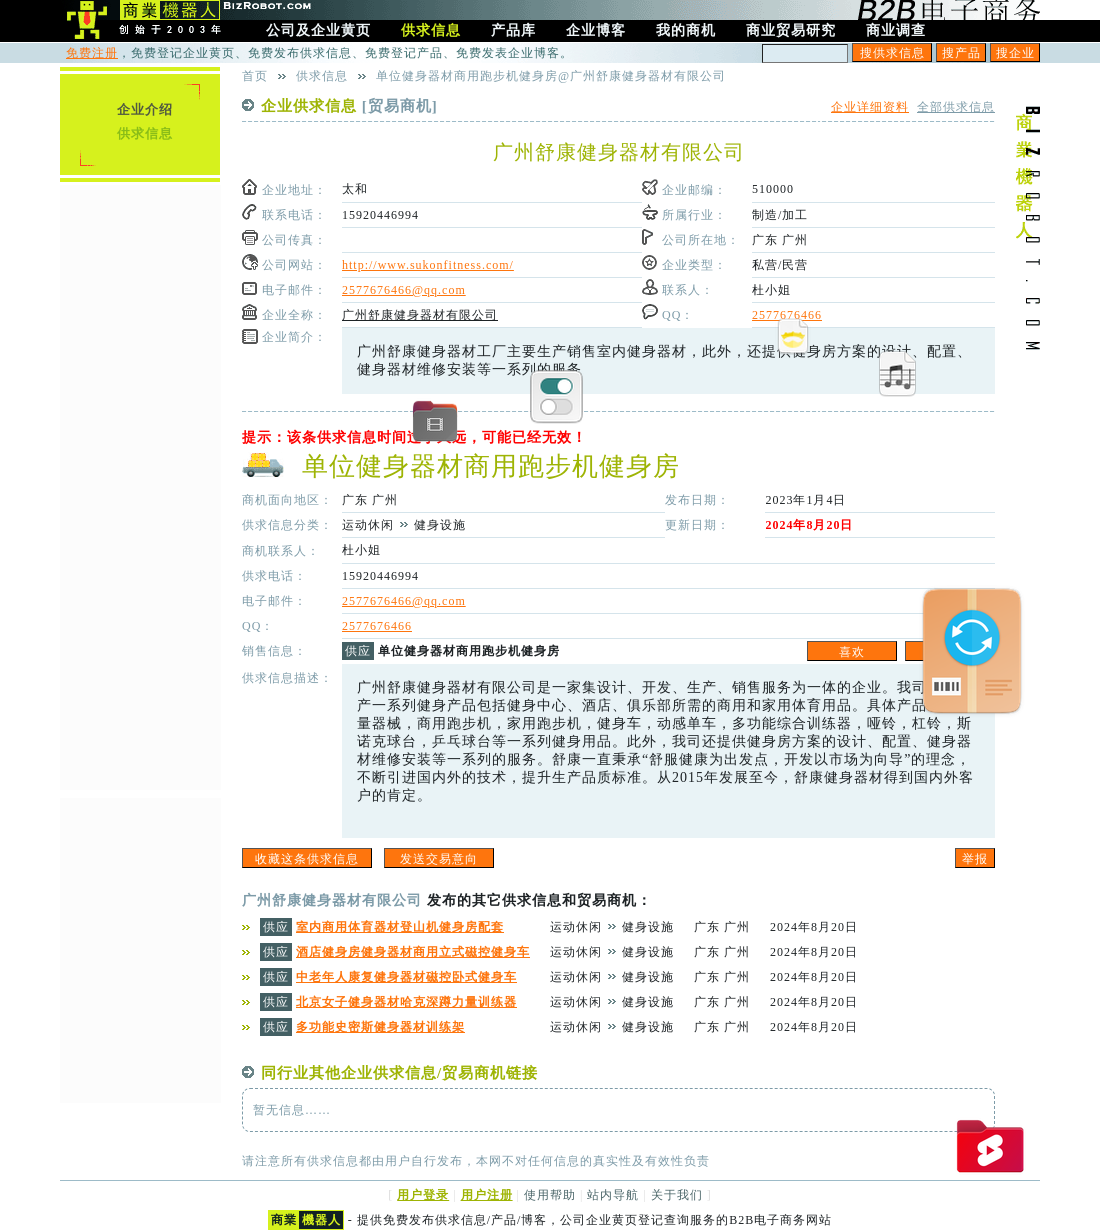 This screenshot has height=1230, width=1100. Describe the element at coordinates (897, 373) in the screenshot. I see `a melody or music audio file` at that location.